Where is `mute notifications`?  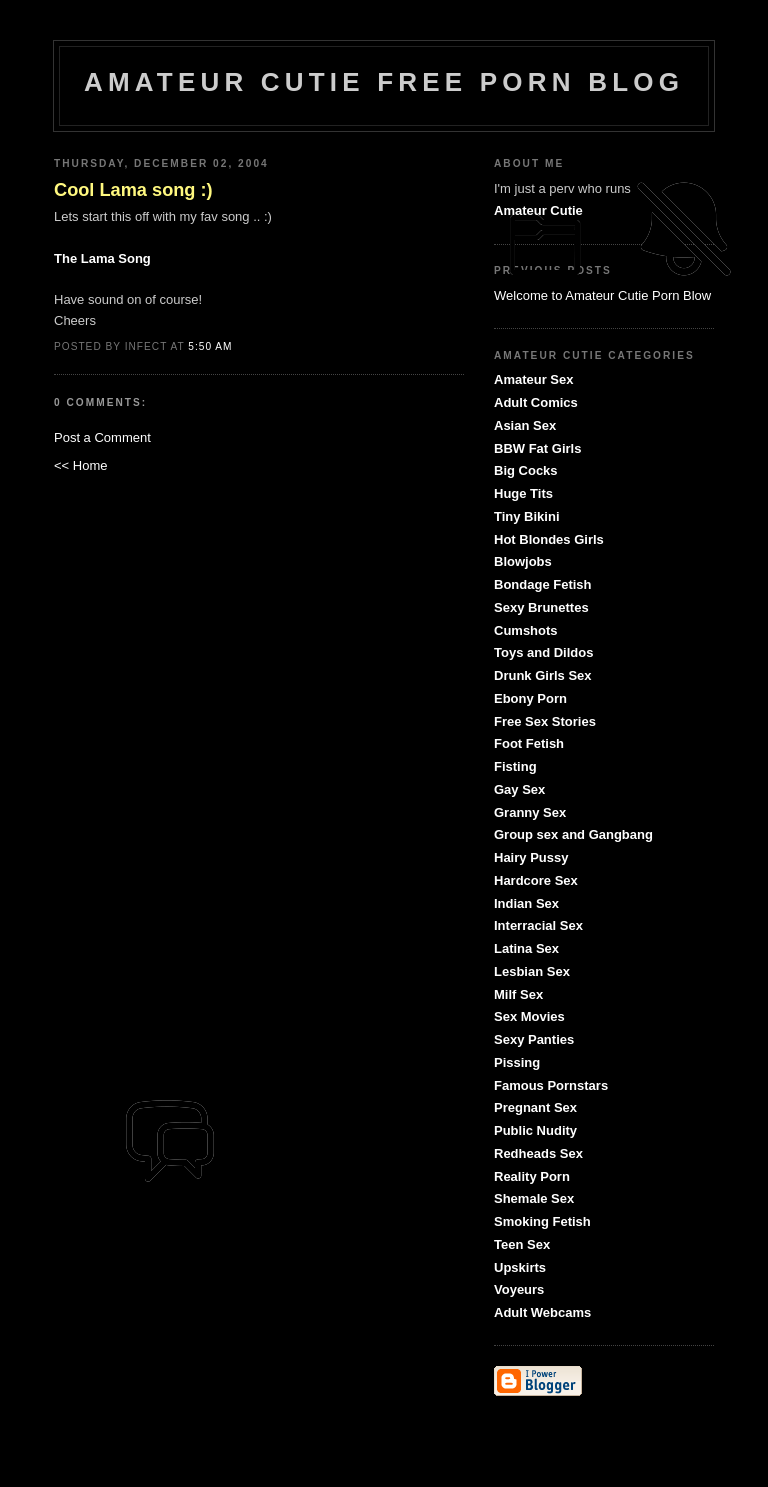
mute notifications is located at coordinates (684, 229).